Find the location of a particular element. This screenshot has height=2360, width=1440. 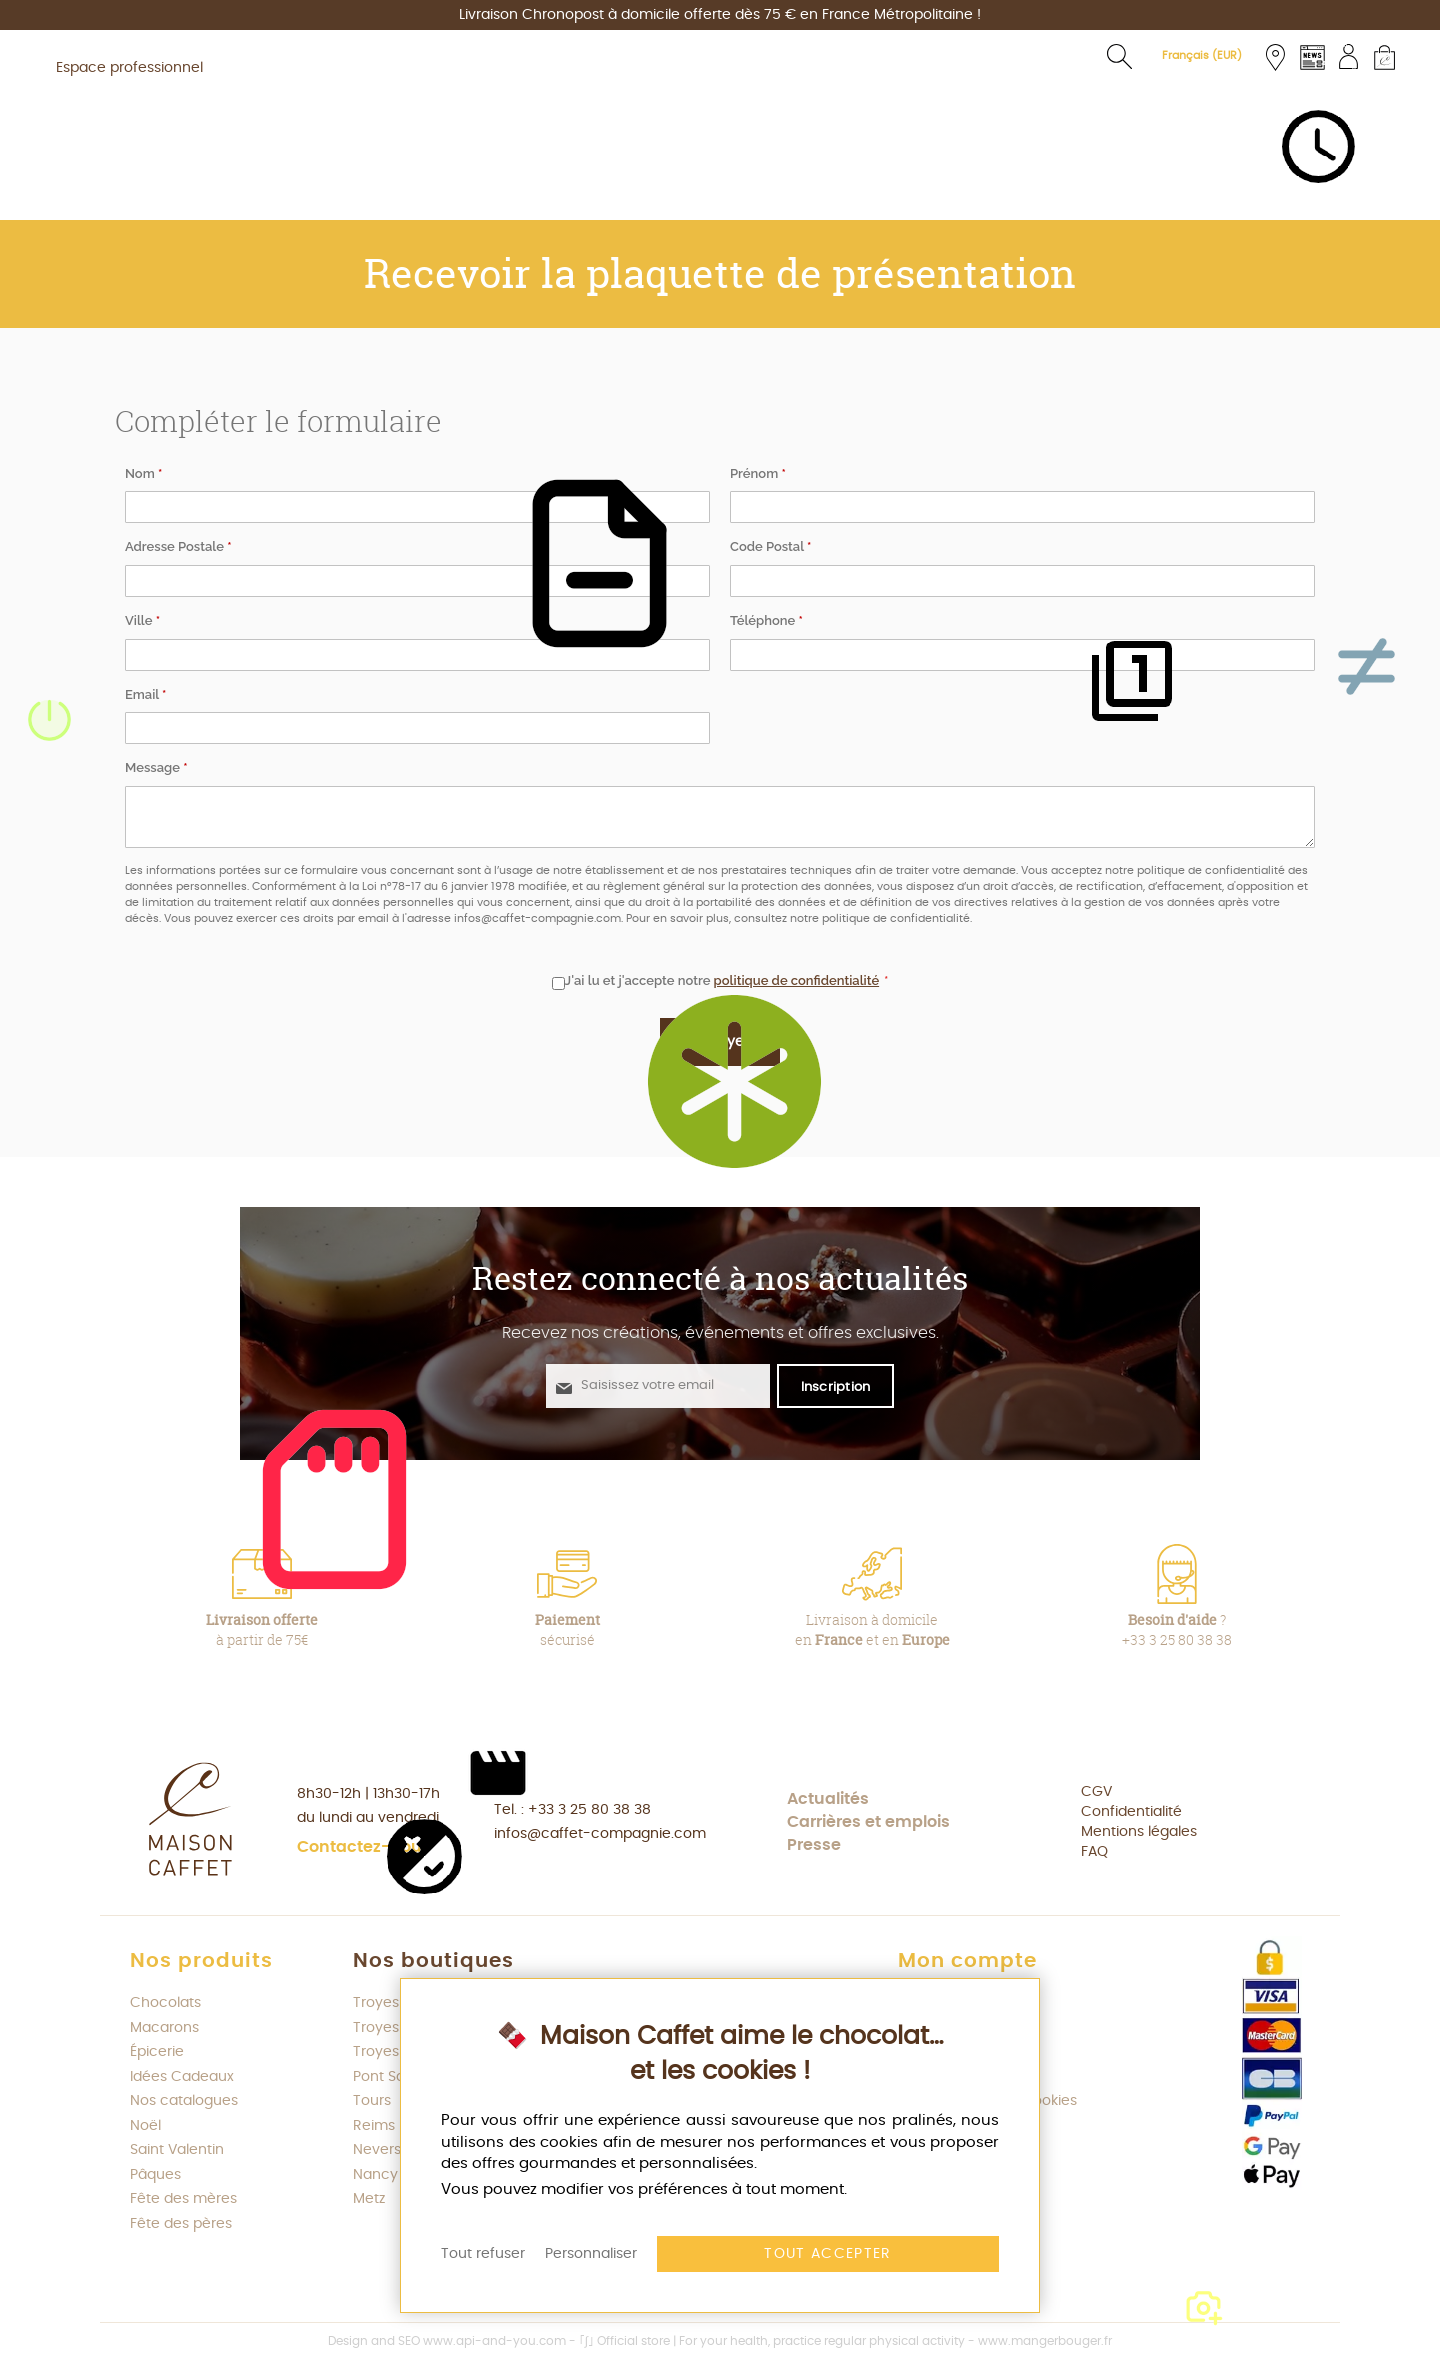

remove a file from the list is located at coordinates (599, 563).